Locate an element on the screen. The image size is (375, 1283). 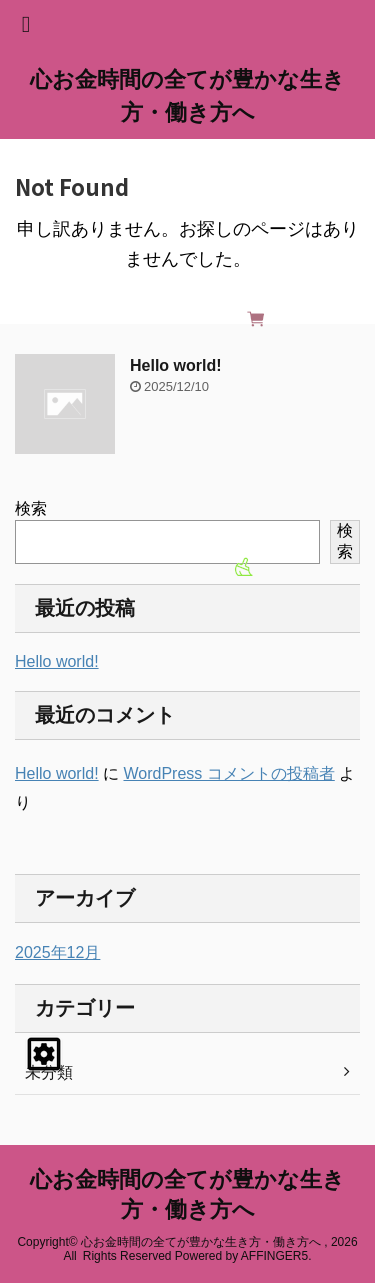
access application settings is located at coordinates (44, 1054).